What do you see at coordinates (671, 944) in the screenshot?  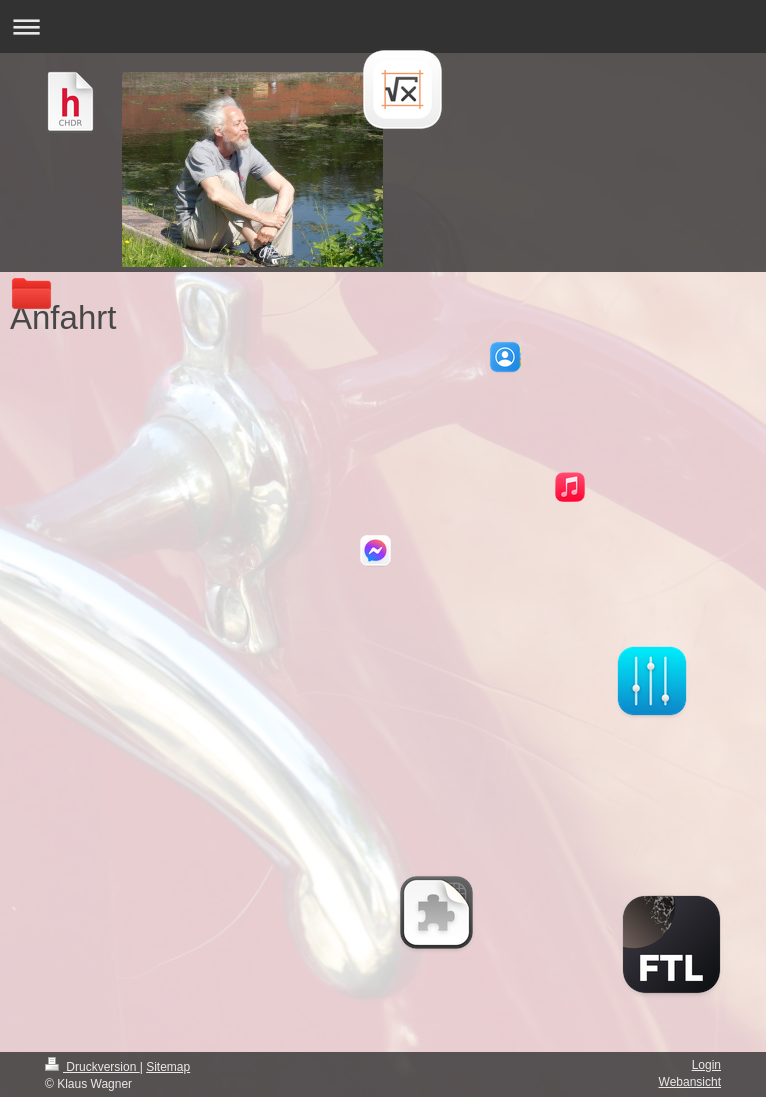 I see `launch FTL: Faster Than Light game` at bounding box center [671, 944].